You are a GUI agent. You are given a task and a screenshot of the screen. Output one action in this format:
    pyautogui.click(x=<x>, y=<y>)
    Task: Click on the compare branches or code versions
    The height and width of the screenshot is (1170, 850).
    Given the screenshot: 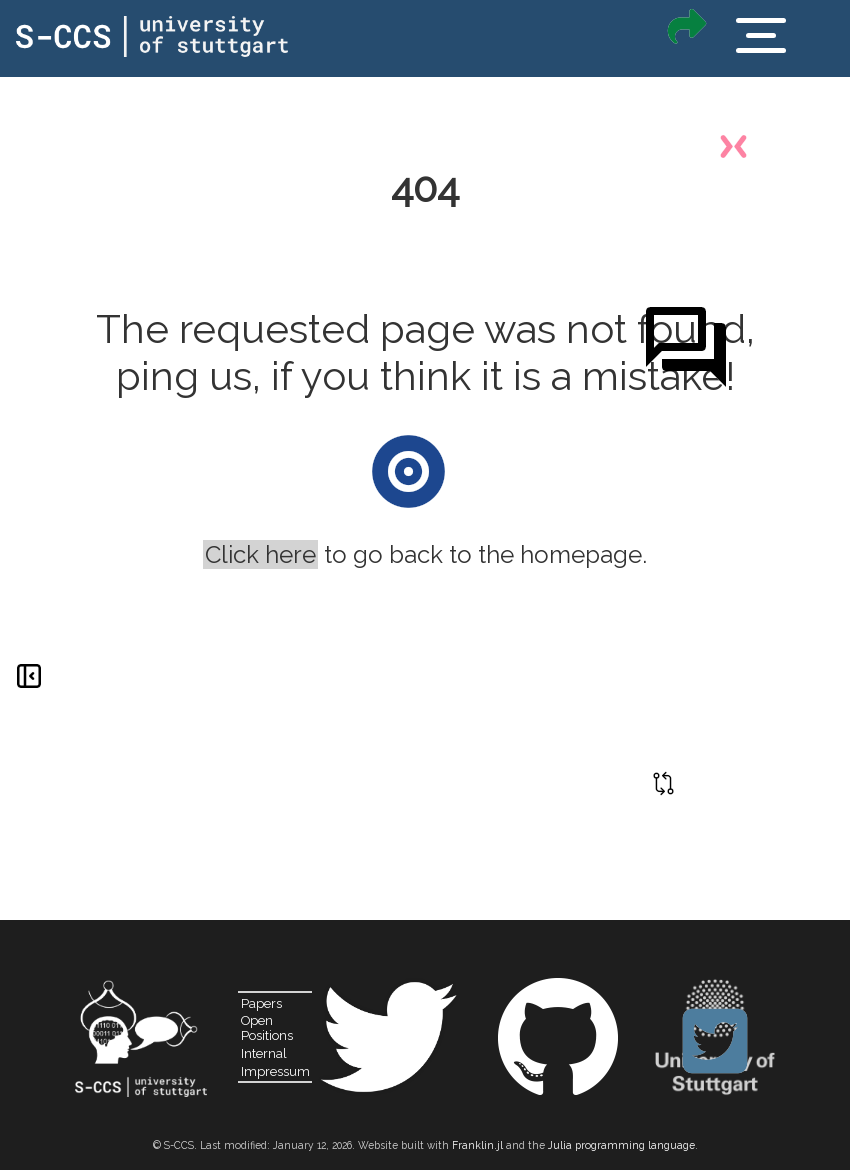 What is the action you would take?
    pyautogui.click(x=663, y=783)
    